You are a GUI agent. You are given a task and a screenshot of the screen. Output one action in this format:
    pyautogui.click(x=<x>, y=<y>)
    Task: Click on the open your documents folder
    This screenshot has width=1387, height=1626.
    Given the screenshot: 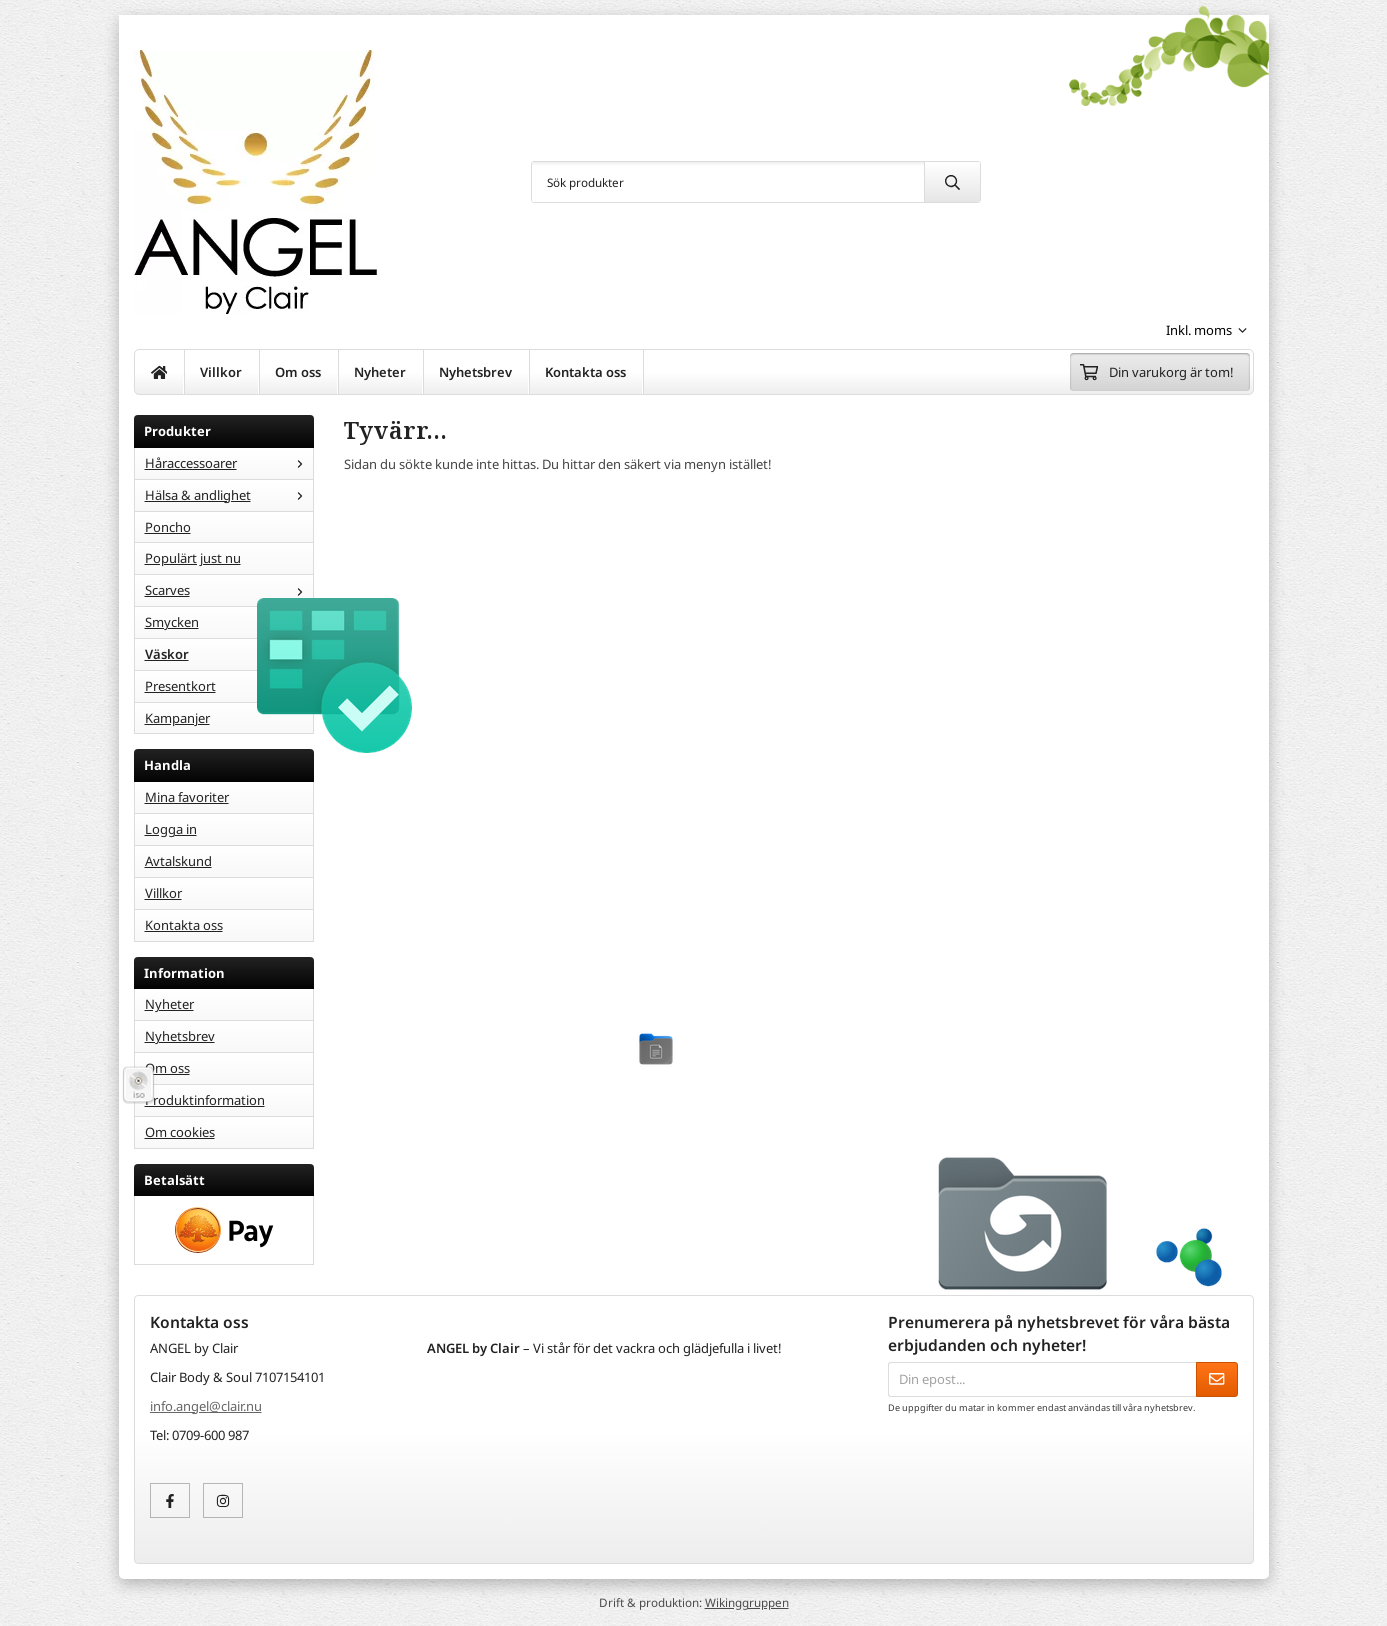 What is the action you would take?
    pyautogui.click(x=656, y=1049)
    